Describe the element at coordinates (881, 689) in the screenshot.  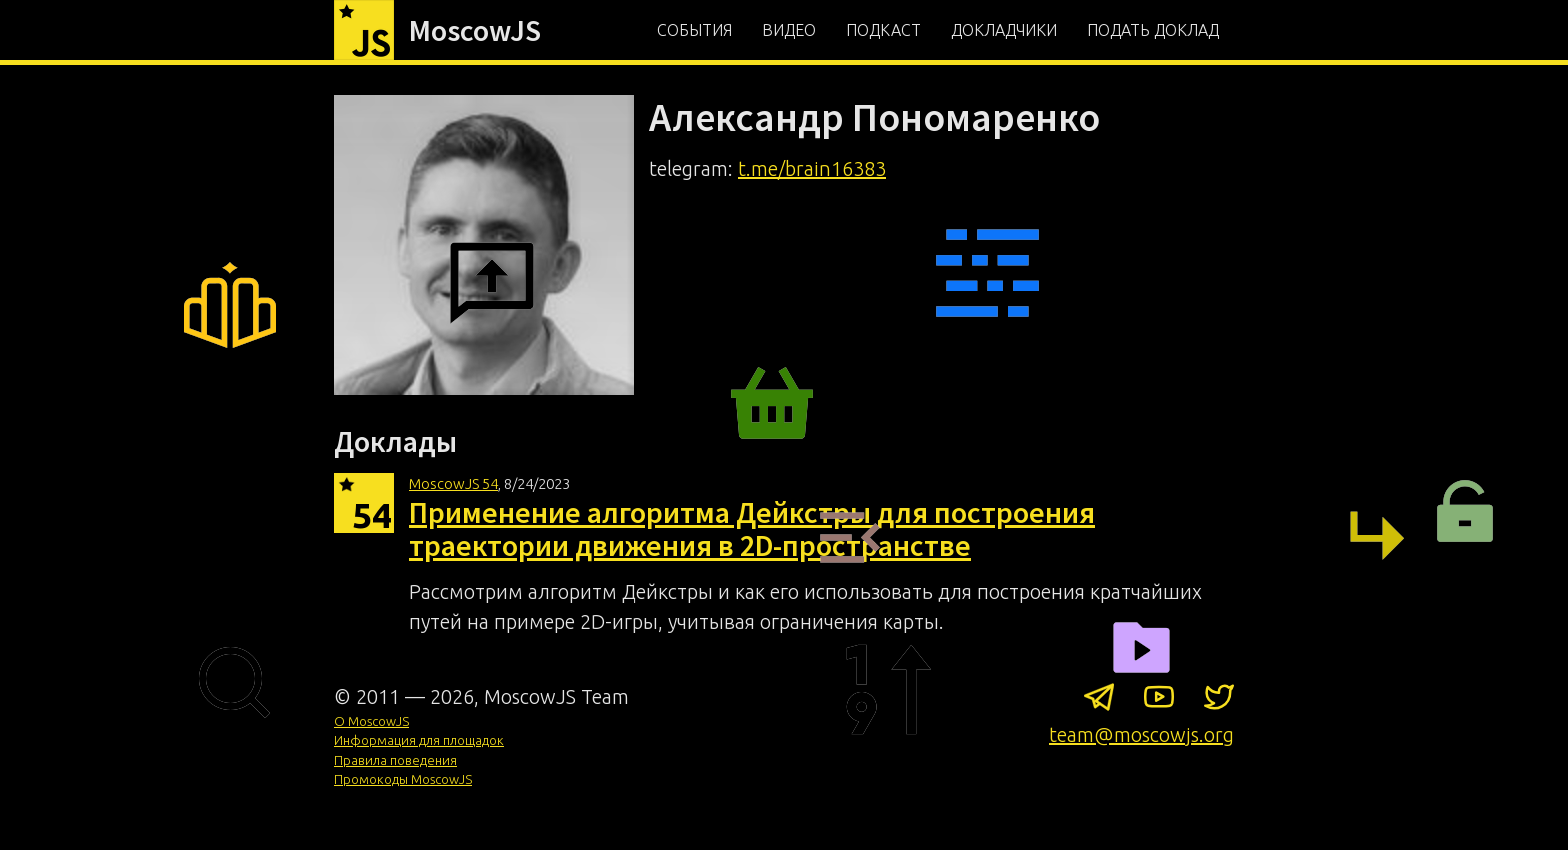
I see `sort numbers in descending order` at that location.